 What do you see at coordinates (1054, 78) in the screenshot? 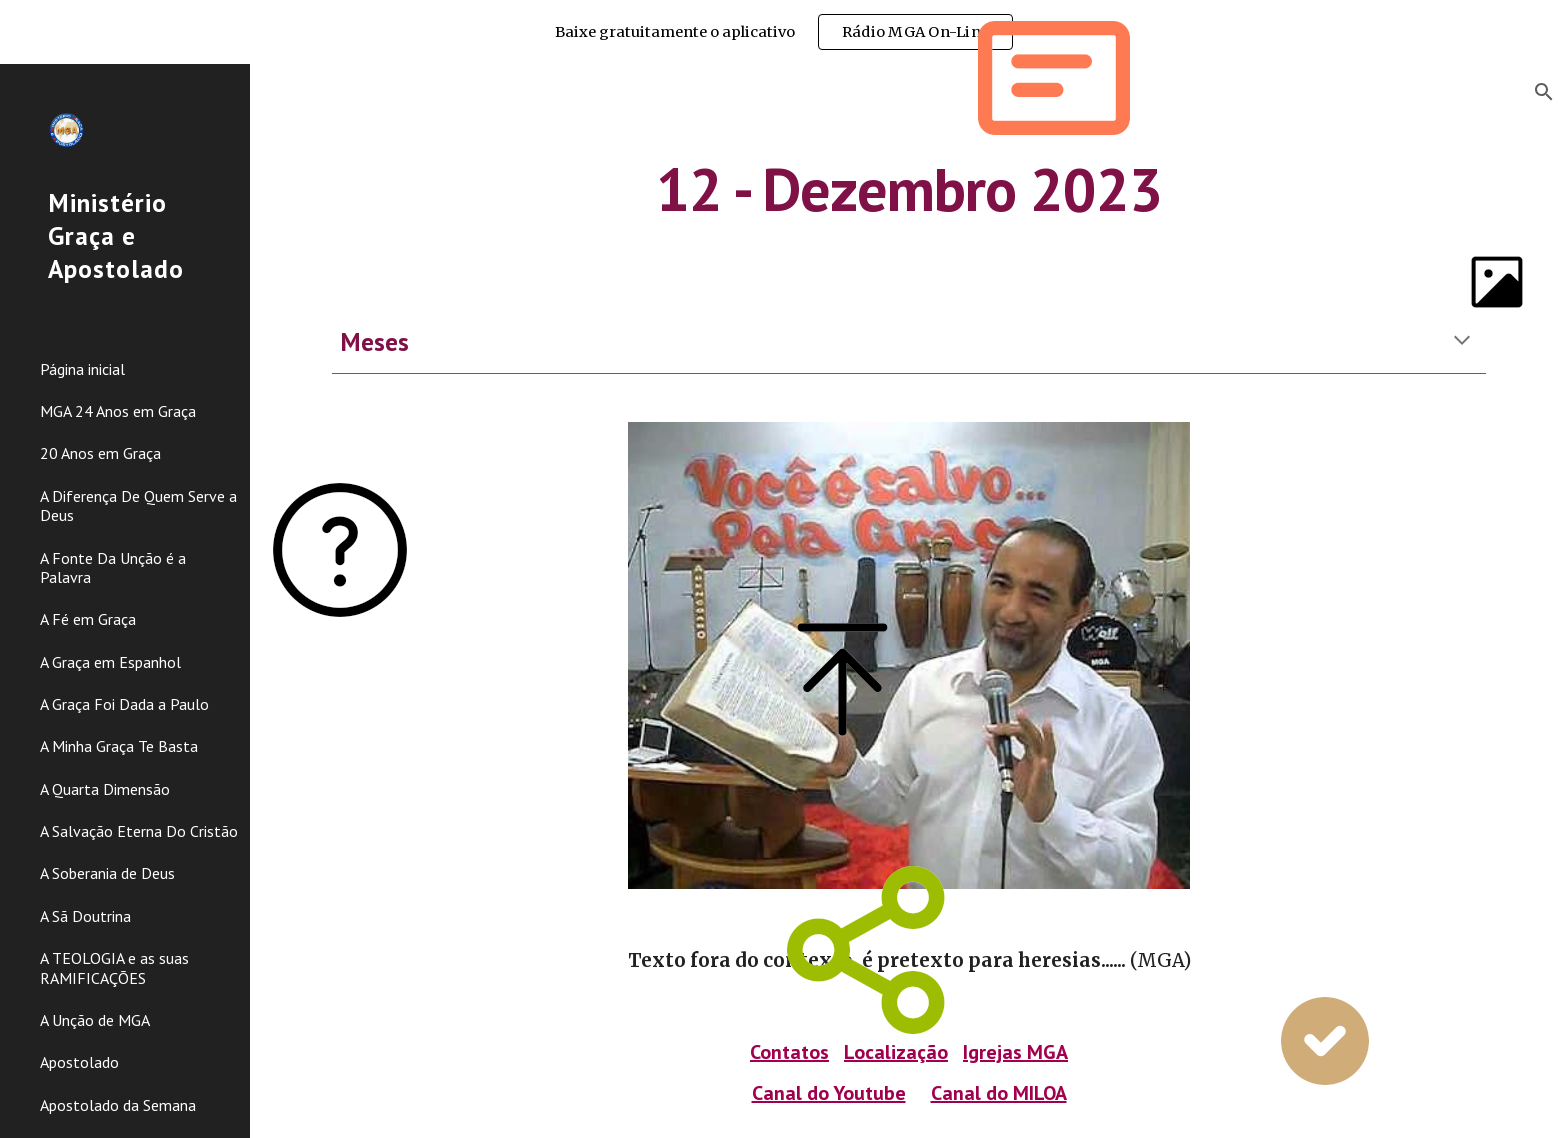
I see `create a new note or document` at bounding box center [1054, 78].